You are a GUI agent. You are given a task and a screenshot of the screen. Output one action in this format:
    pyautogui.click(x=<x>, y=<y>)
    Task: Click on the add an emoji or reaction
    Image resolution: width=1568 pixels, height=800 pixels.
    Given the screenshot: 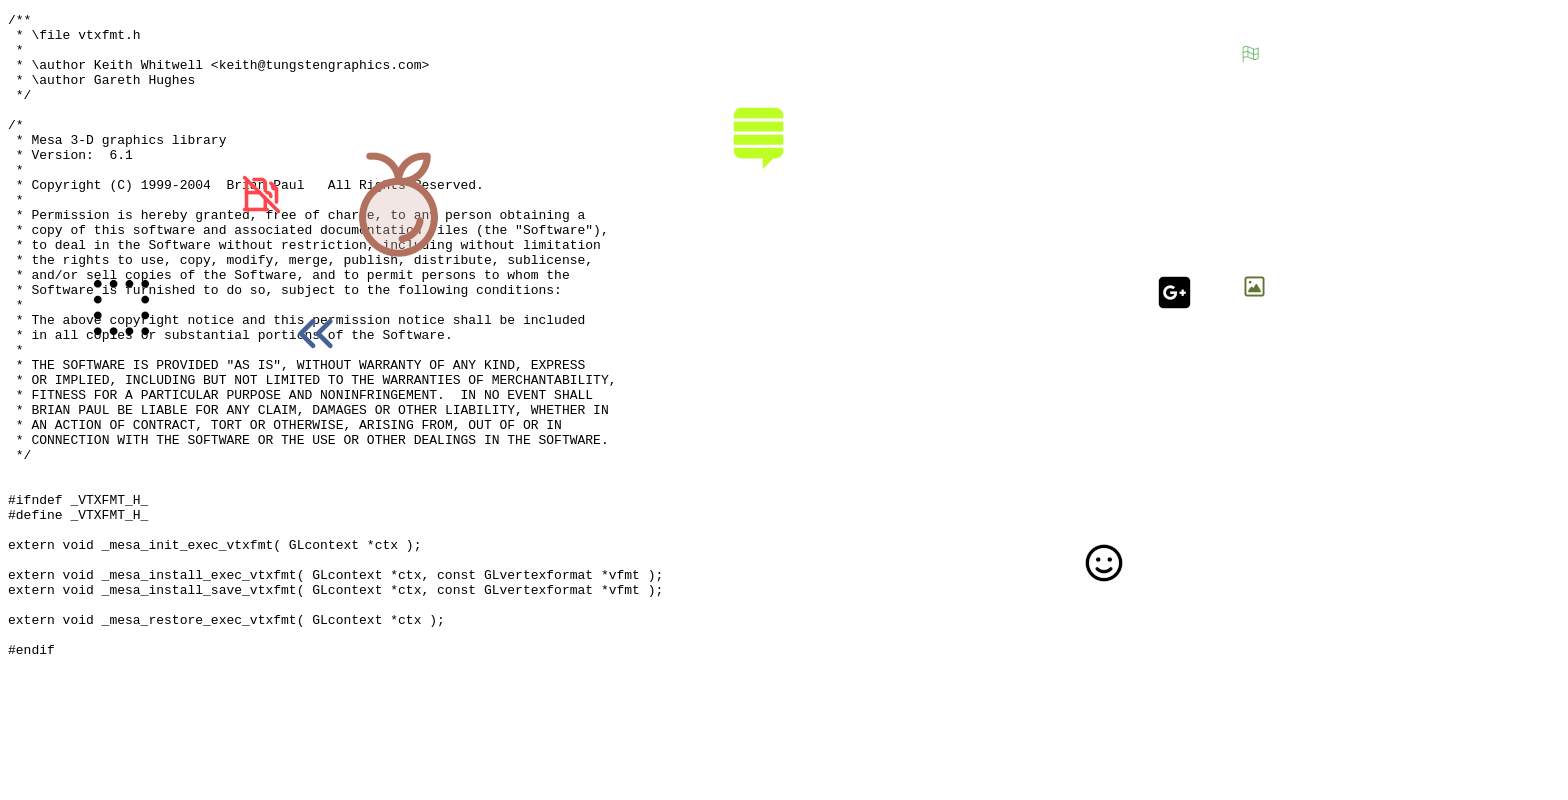 What is the action you would take?
    pyautogui.click(x=1104, y=563)
    